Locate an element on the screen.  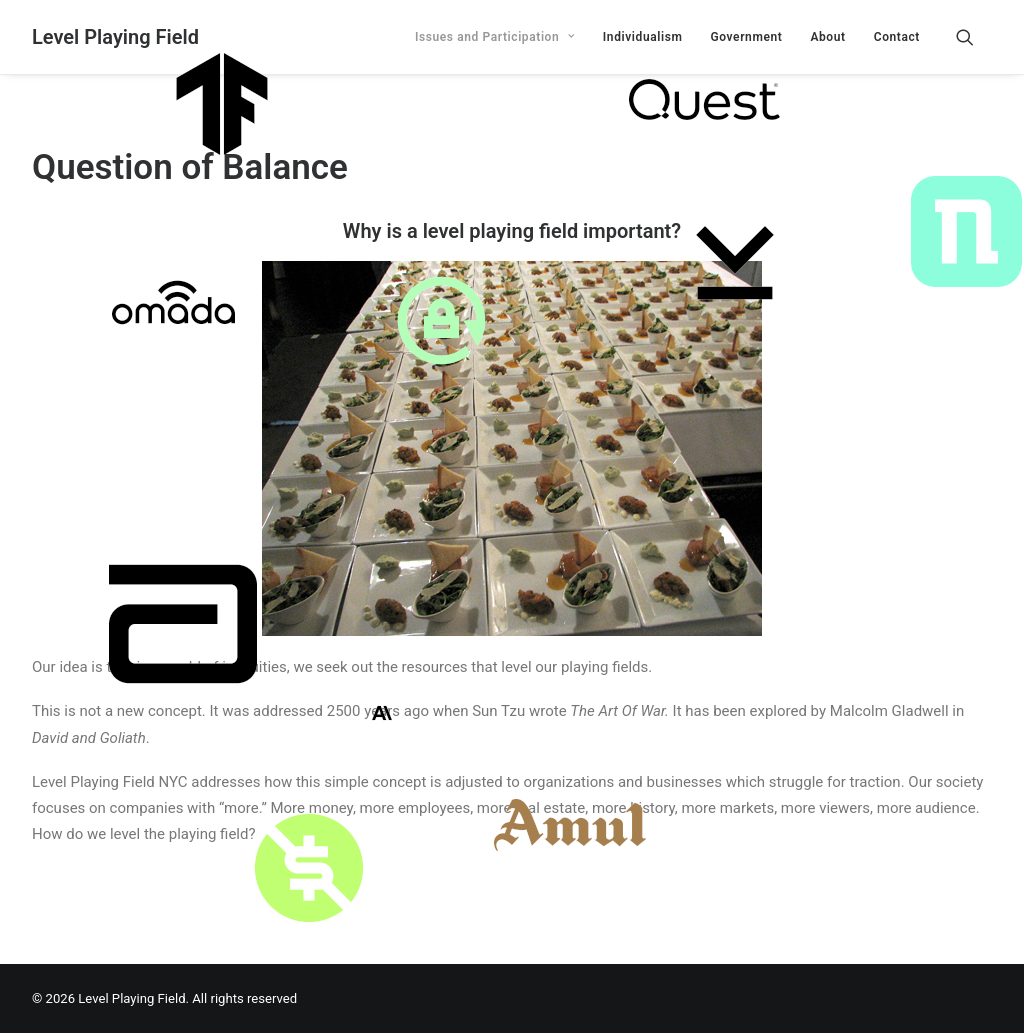
screen rotation is locked is located at coordinates (441, 320).